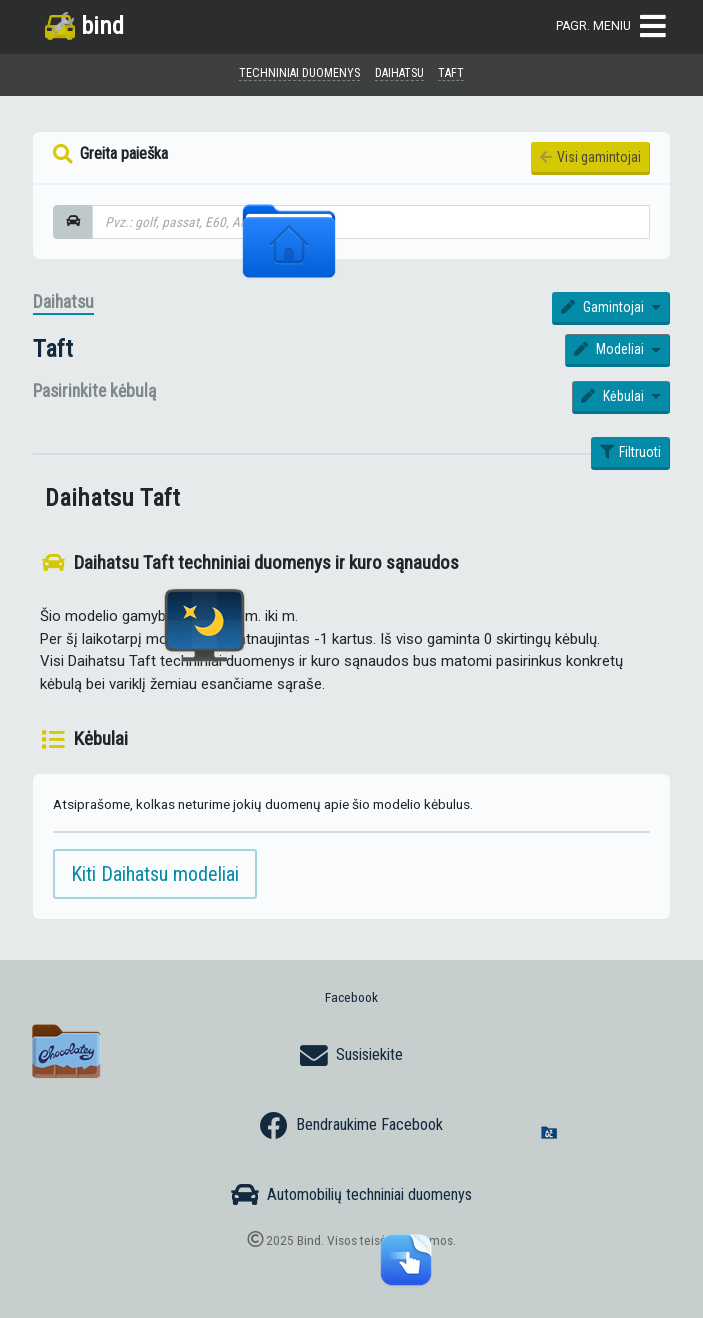 The image size is (703, 1318). Describe the element at coordinates (406, 1260) in the screenshot. I see `open libinput gestures configuration app` at that location.